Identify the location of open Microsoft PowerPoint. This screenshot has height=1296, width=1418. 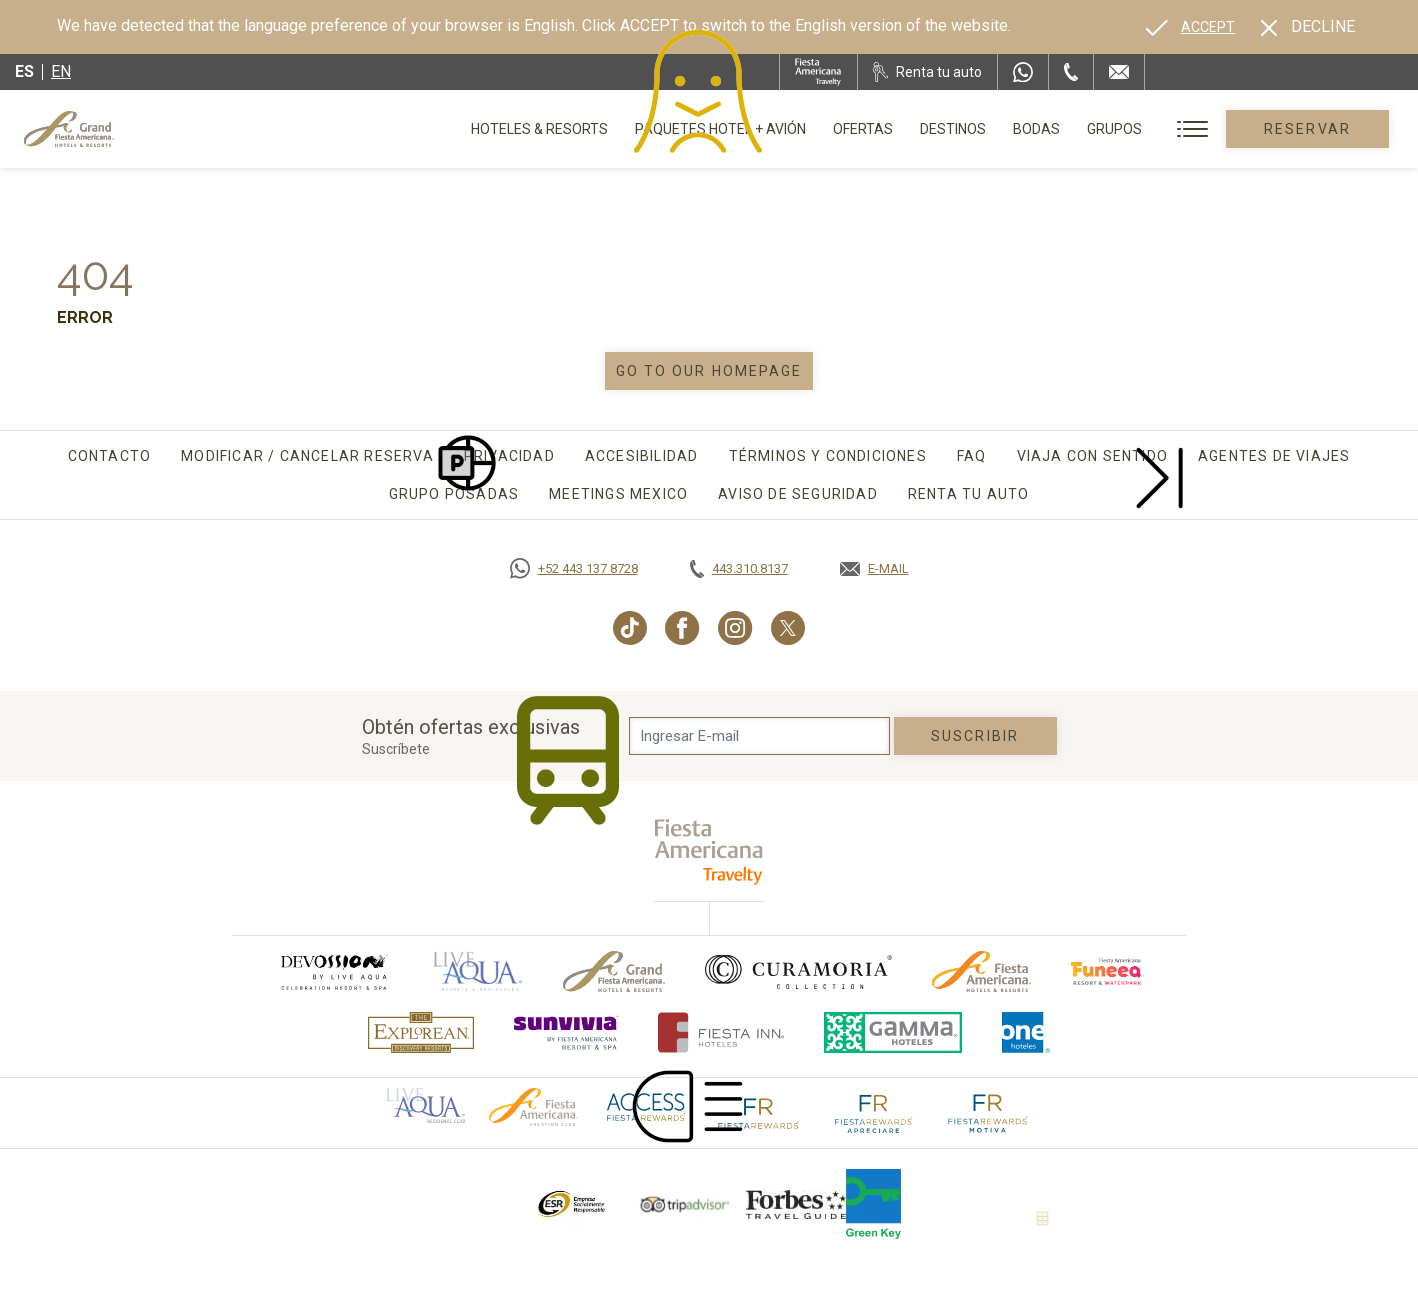
(466, 463).